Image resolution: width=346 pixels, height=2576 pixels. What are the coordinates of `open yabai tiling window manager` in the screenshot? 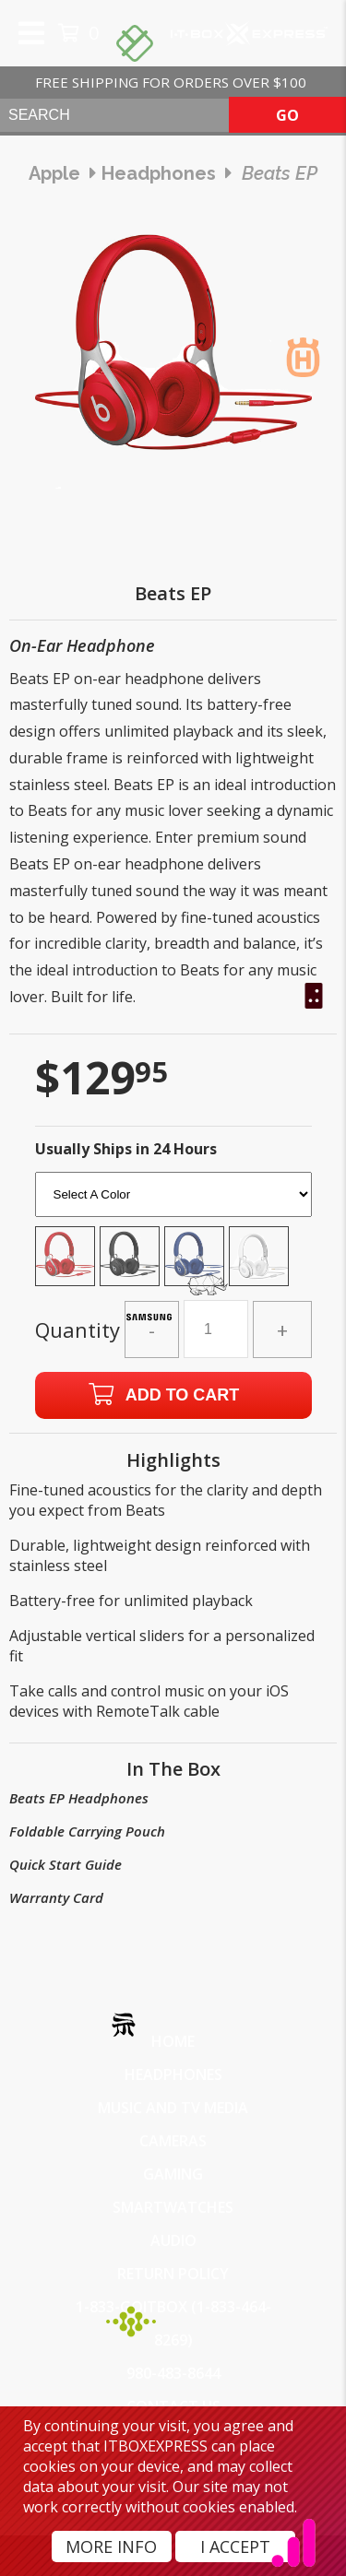 It's located at (135, 43).